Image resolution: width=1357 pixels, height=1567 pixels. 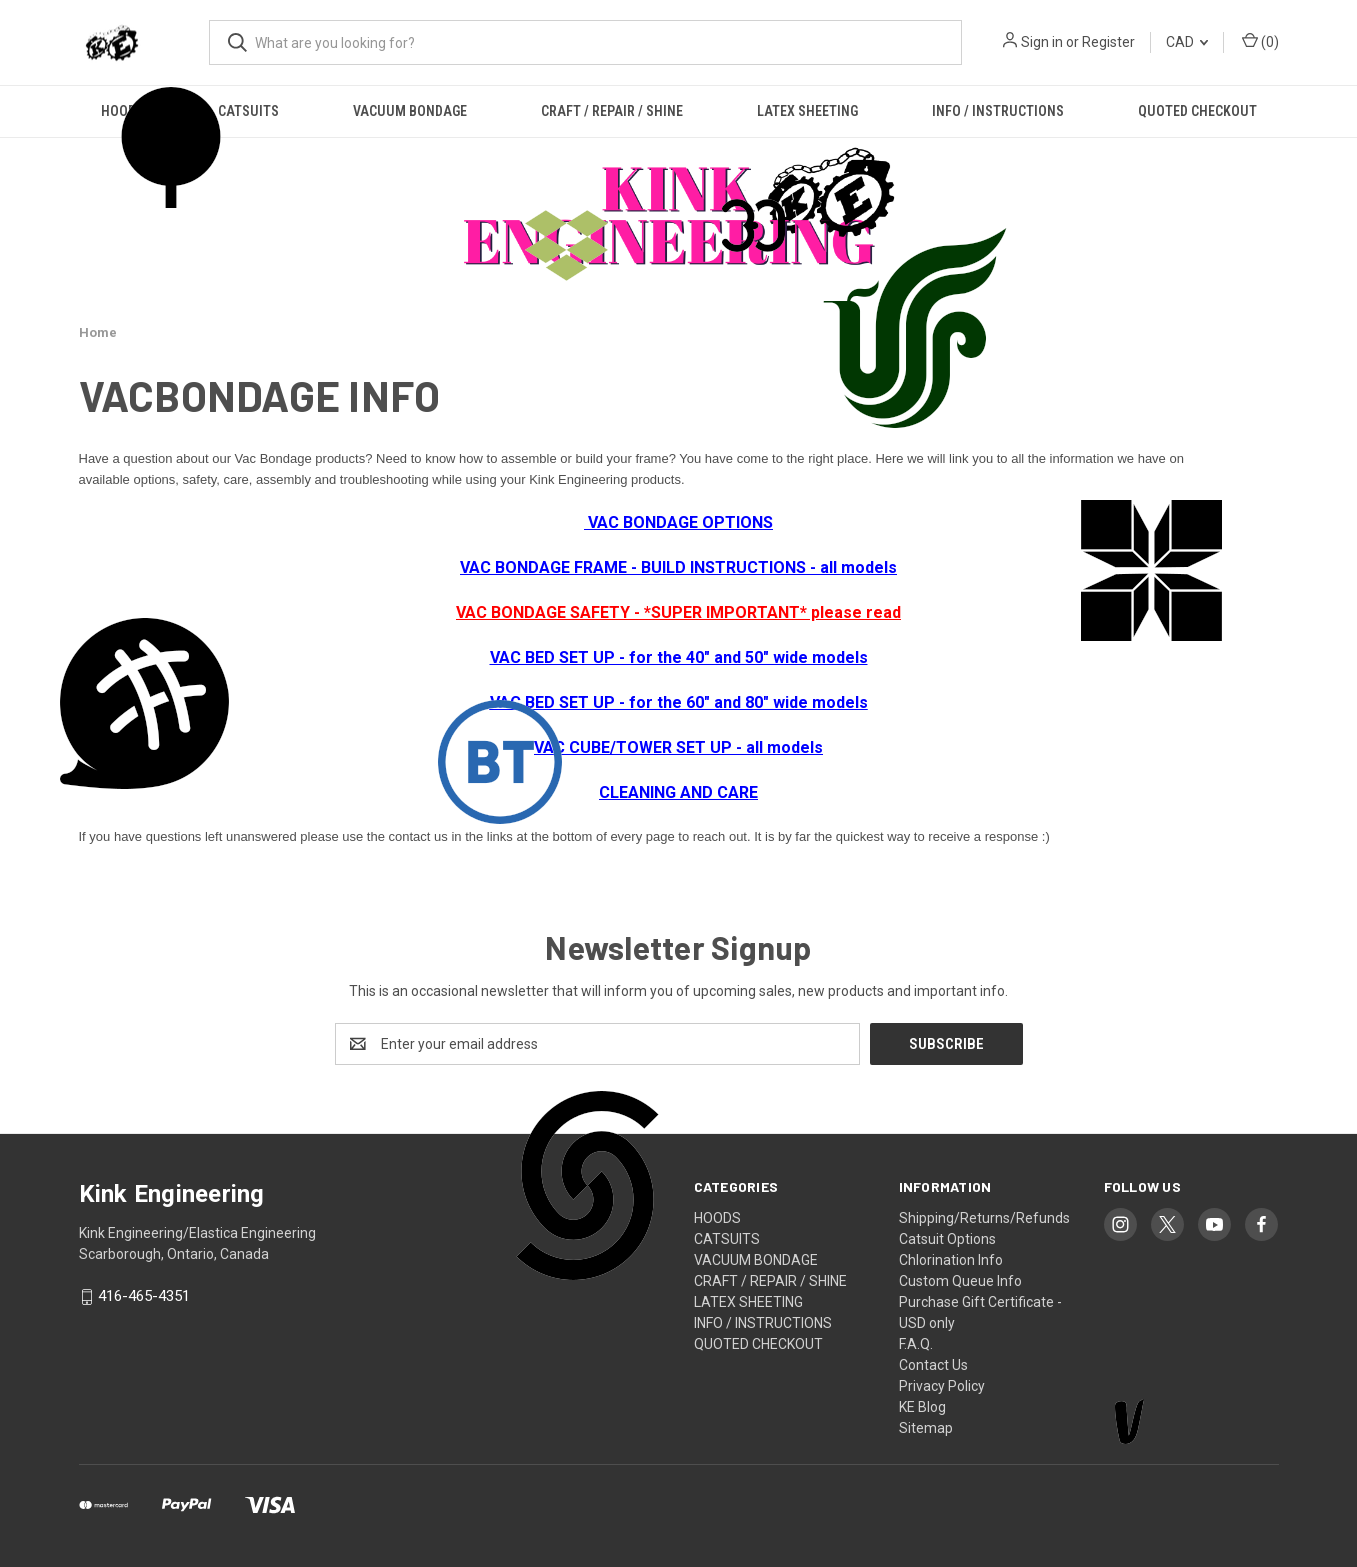 What do you see at coordinates (1129, 1421) in the screenshot?
I see `open the Vinted app` at bounding box center [1129, 1421].